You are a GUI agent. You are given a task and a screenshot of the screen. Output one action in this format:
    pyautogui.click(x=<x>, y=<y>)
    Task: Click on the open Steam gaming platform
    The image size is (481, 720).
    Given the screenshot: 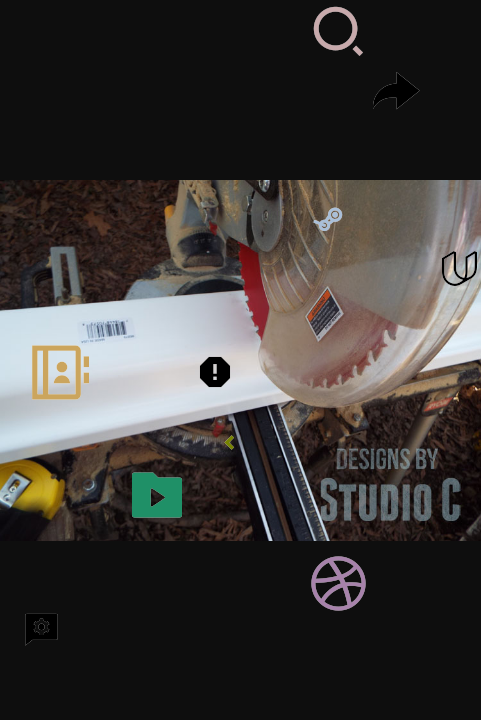 What is the action you would take?
    pyautogui.click(x=328, y=219)
    